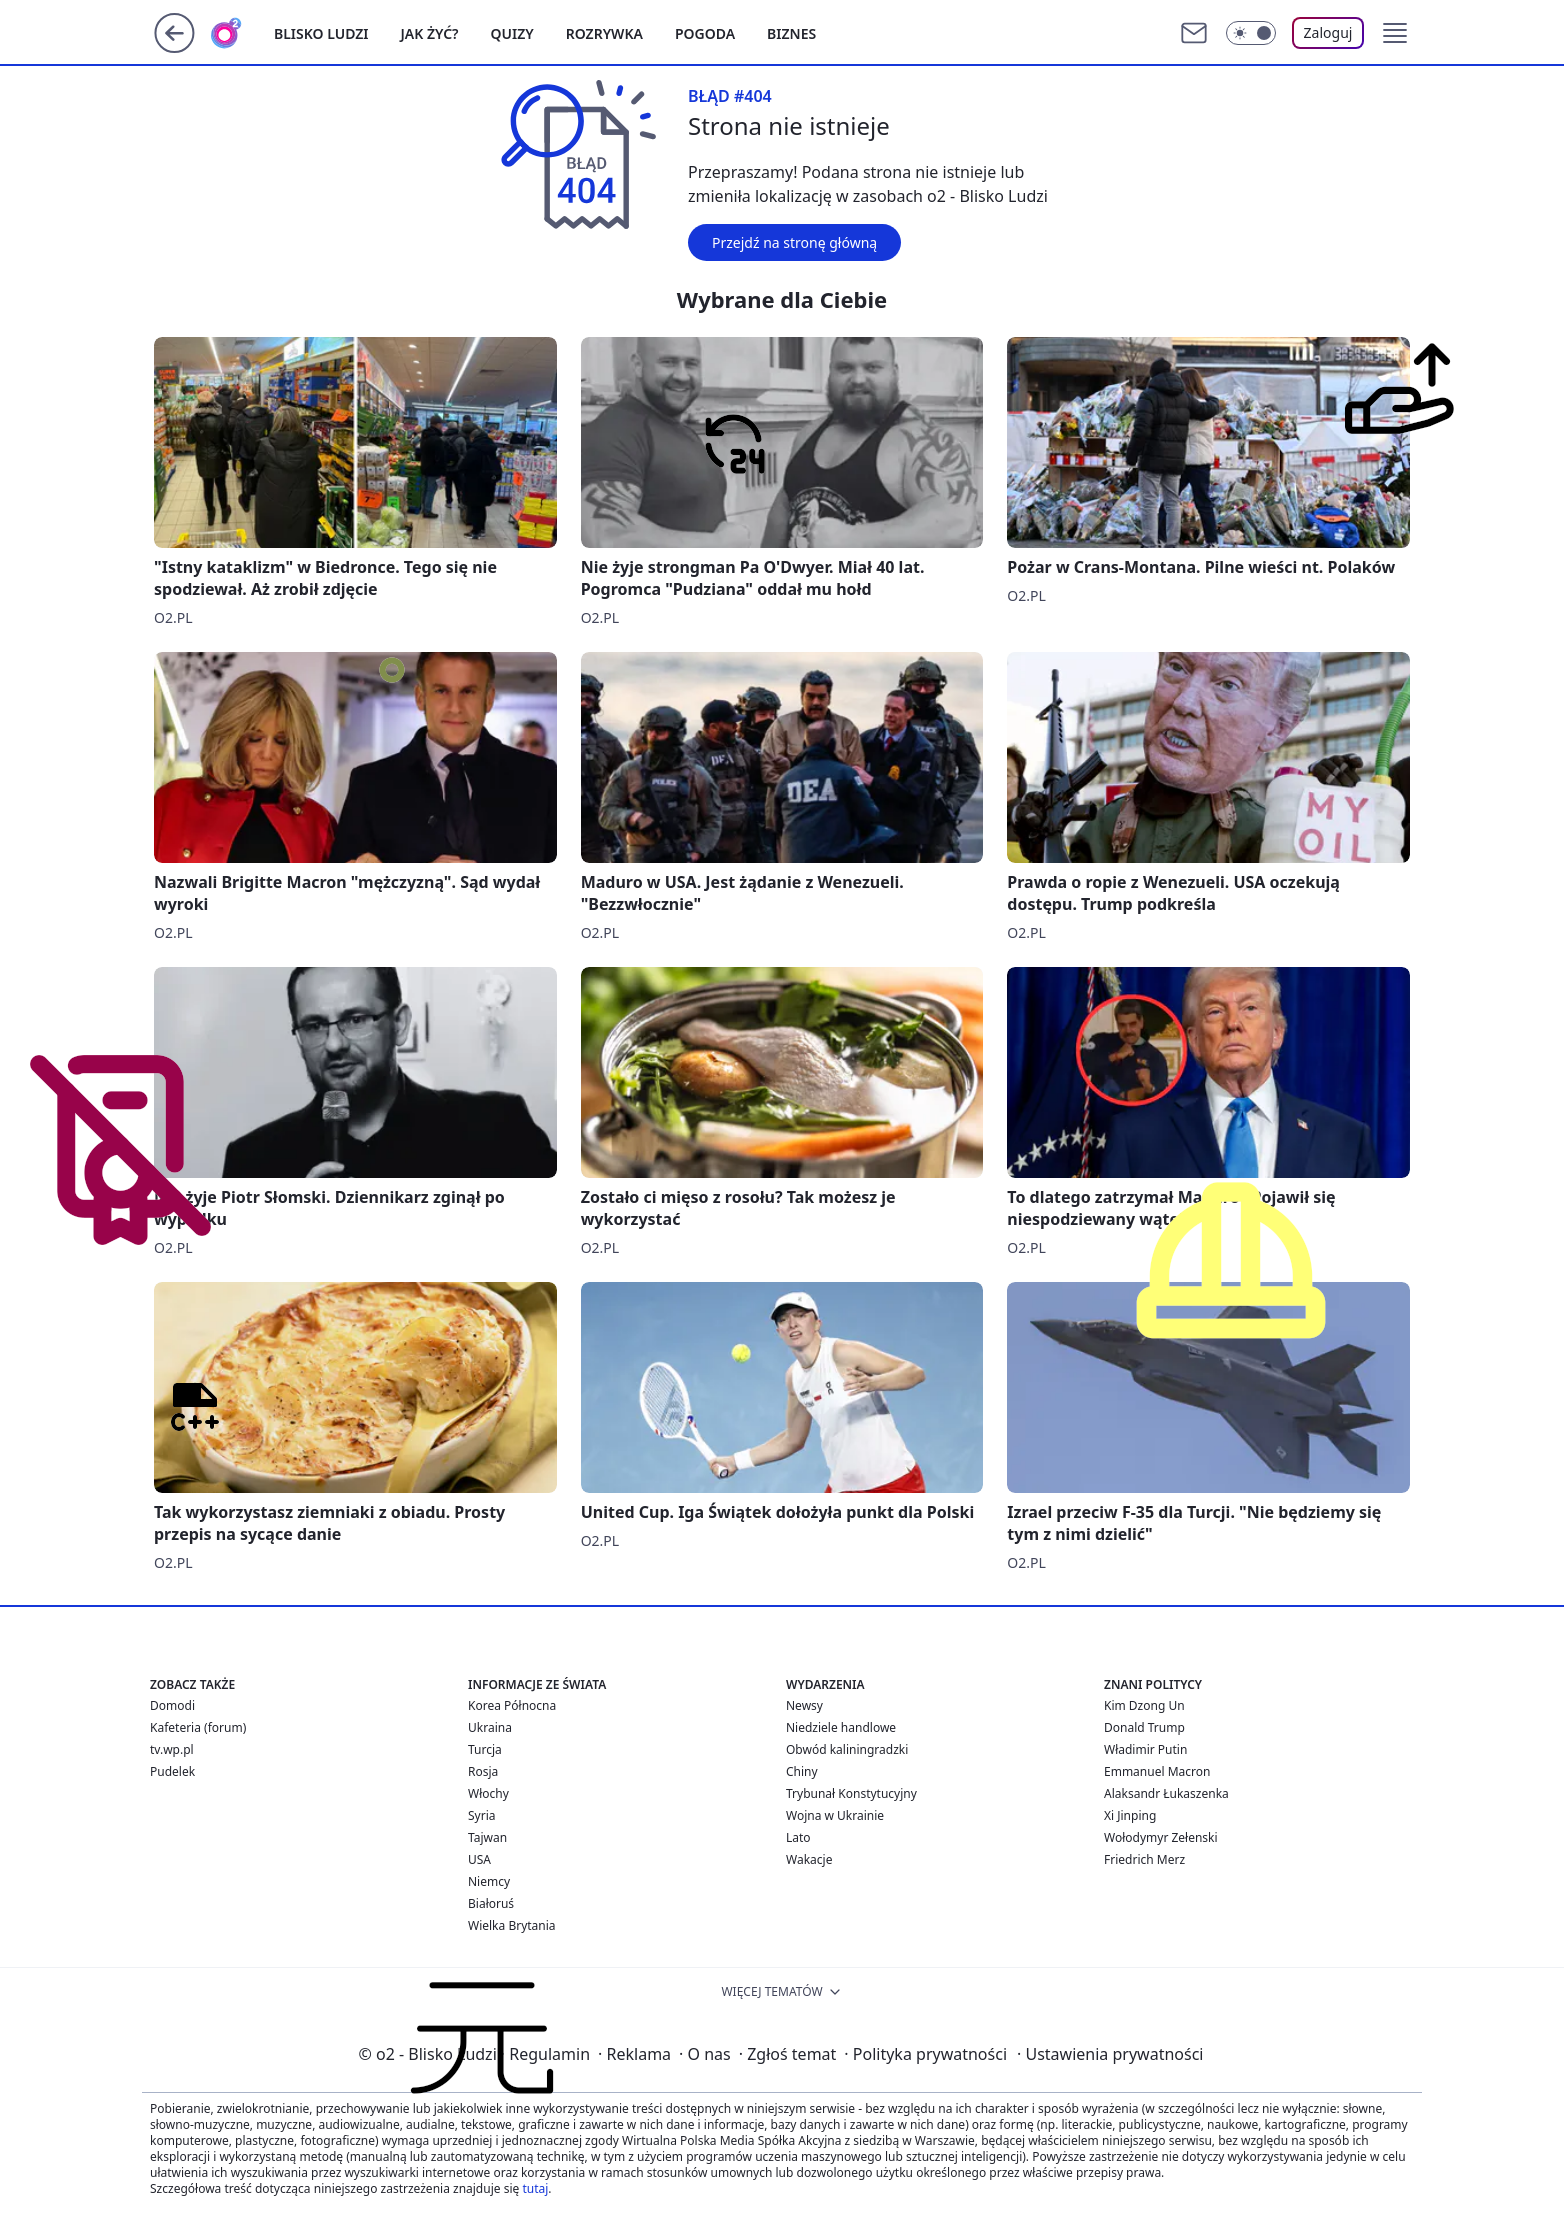 This screenshot has width=1564, height=2229. I want to click on access construction or work site settings, so click(1231, 1270).